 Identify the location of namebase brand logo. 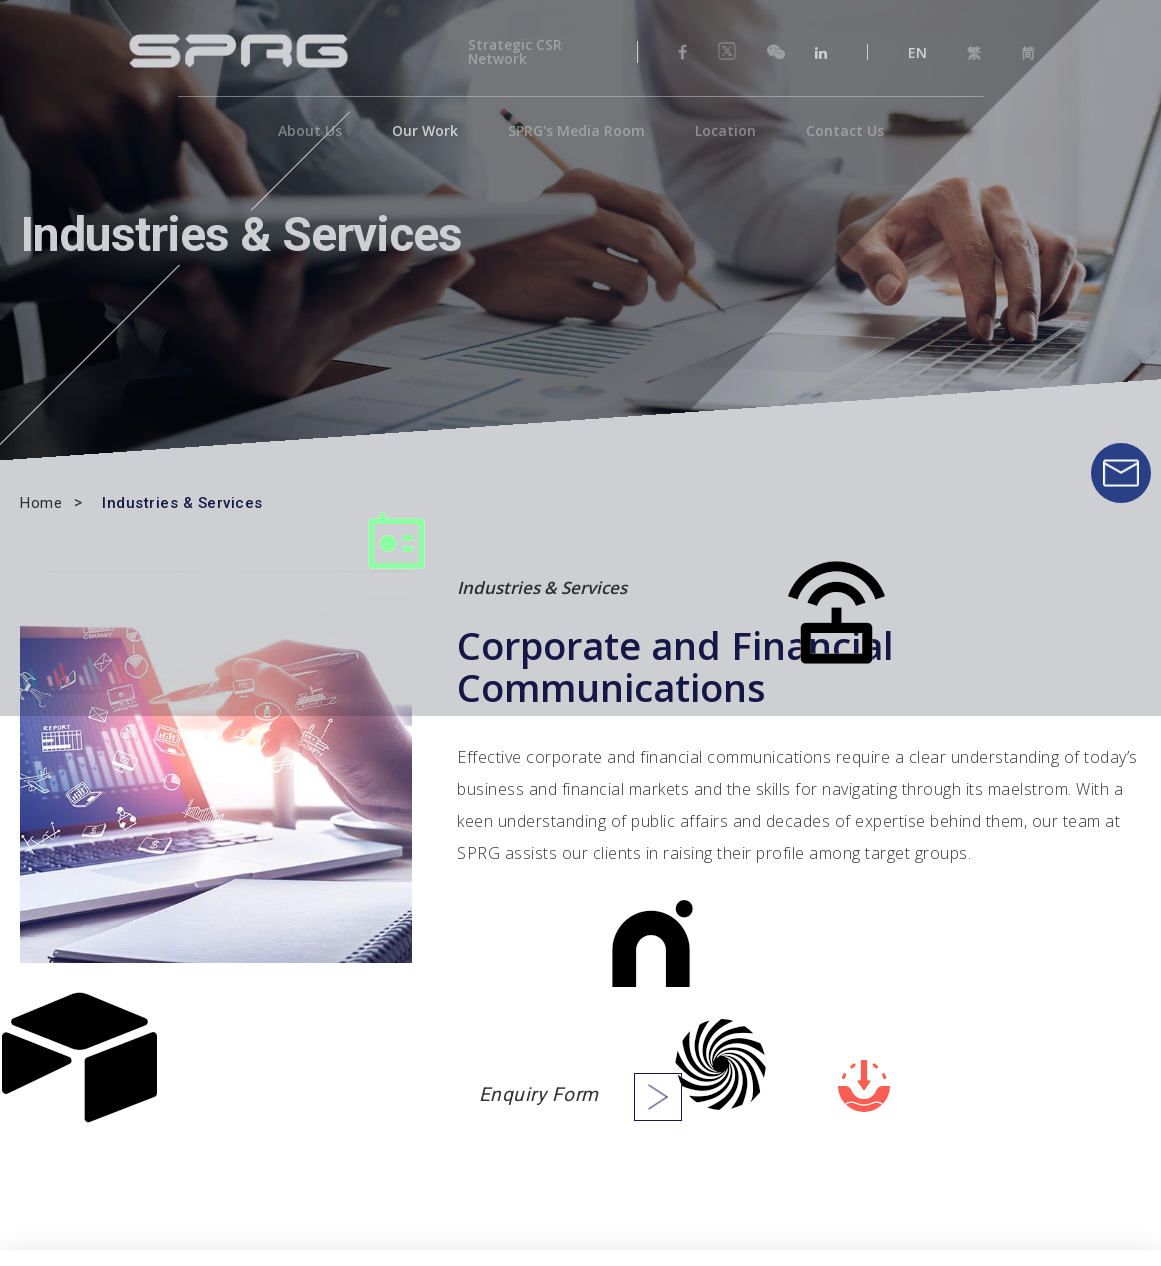
(652, 943).